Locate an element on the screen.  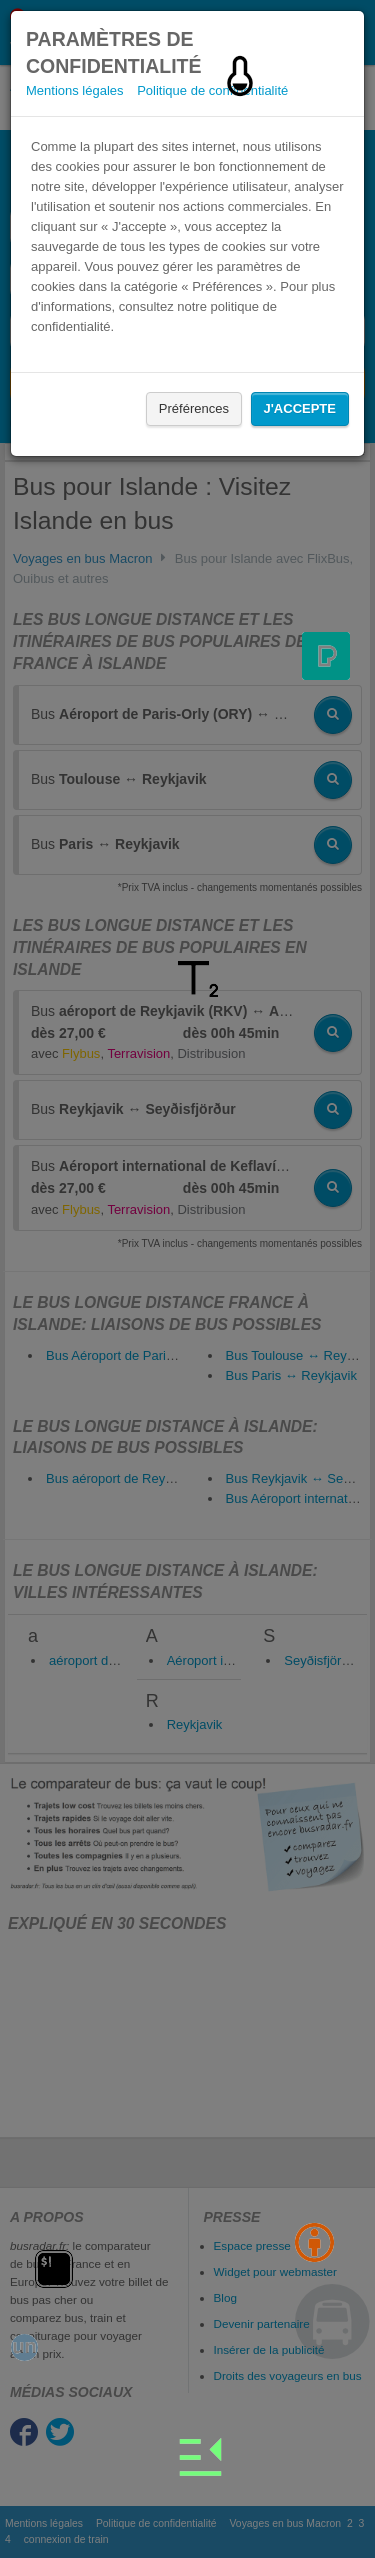
collapse or hide the sidebar menu is located at coordinates (200, 2457).